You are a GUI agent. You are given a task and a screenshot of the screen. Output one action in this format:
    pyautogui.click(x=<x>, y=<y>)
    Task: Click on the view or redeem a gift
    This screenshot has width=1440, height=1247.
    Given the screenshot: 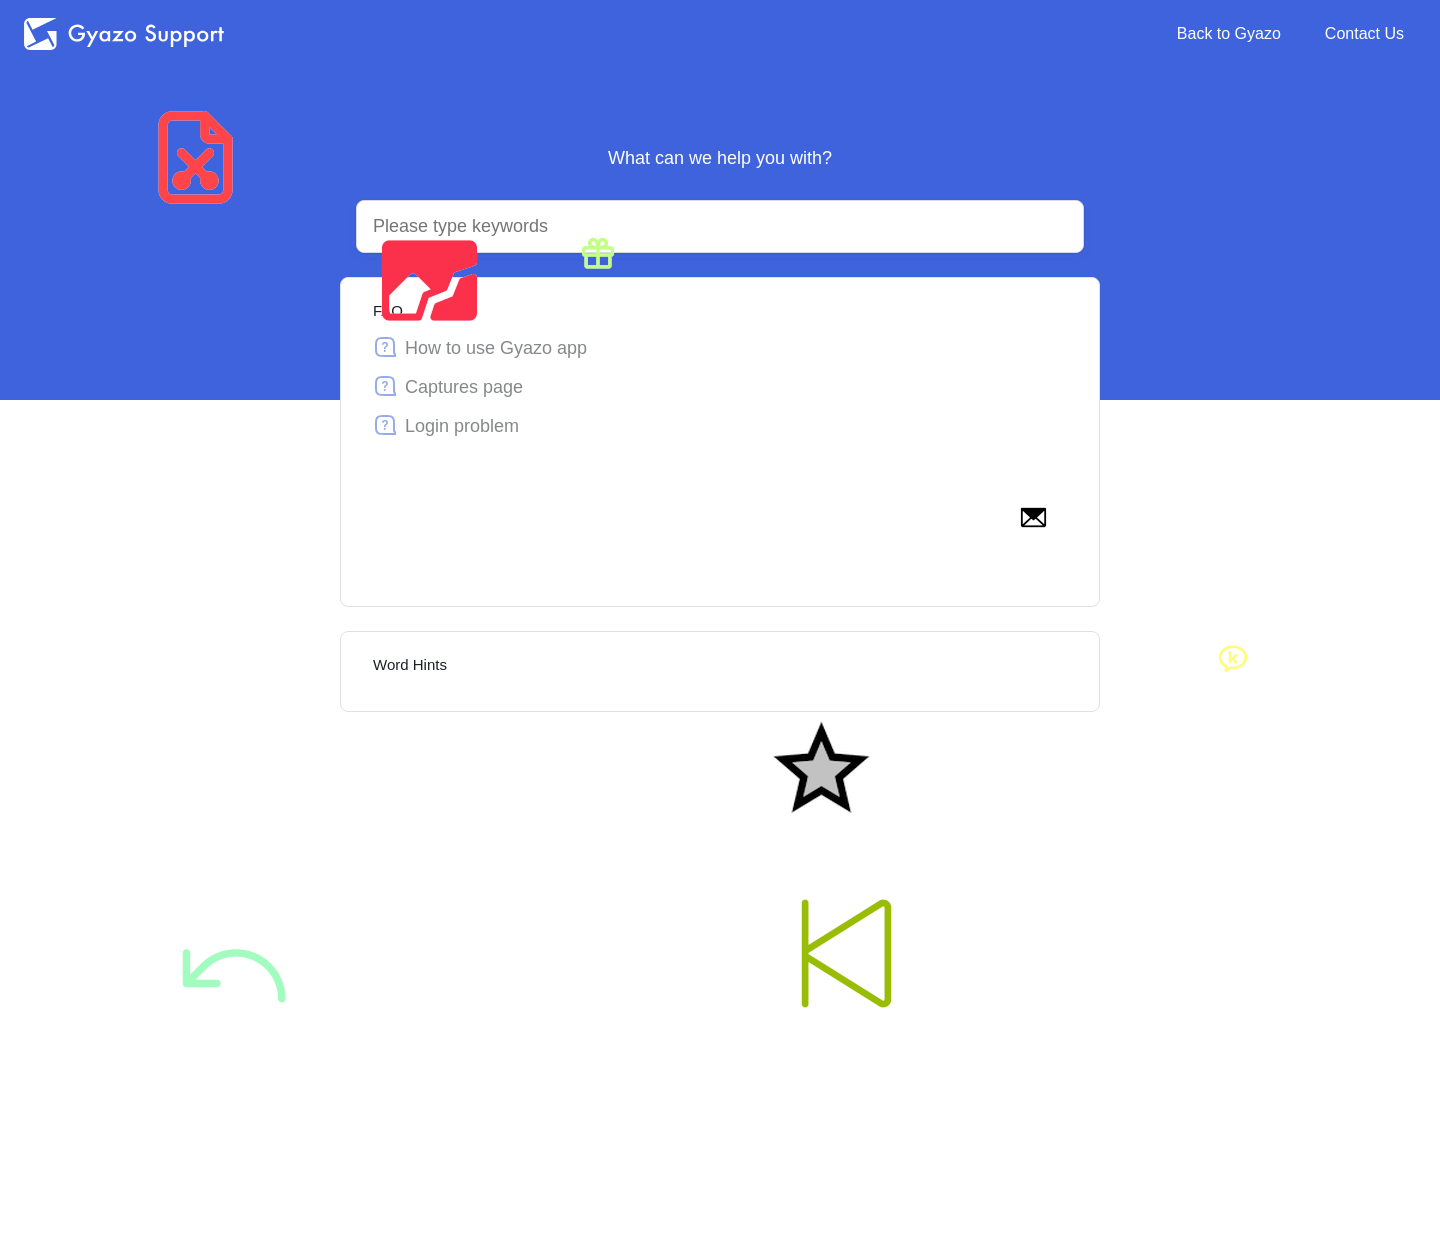 What is the action you would take?
    pyautogui.click(x=598, y=255)
    